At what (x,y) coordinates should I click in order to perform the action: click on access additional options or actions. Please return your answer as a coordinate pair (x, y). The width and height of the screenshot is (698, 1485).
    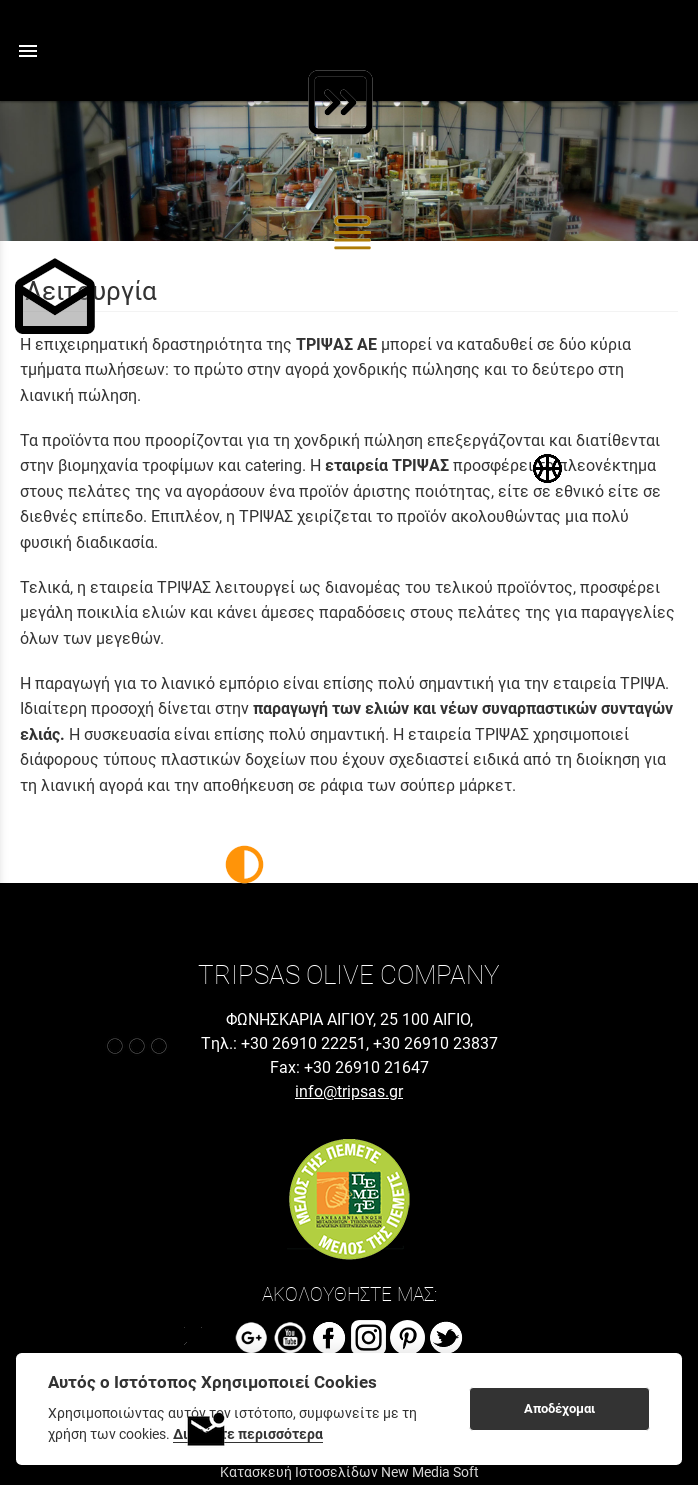
    Looking at the image, I should click on (137, 1046).